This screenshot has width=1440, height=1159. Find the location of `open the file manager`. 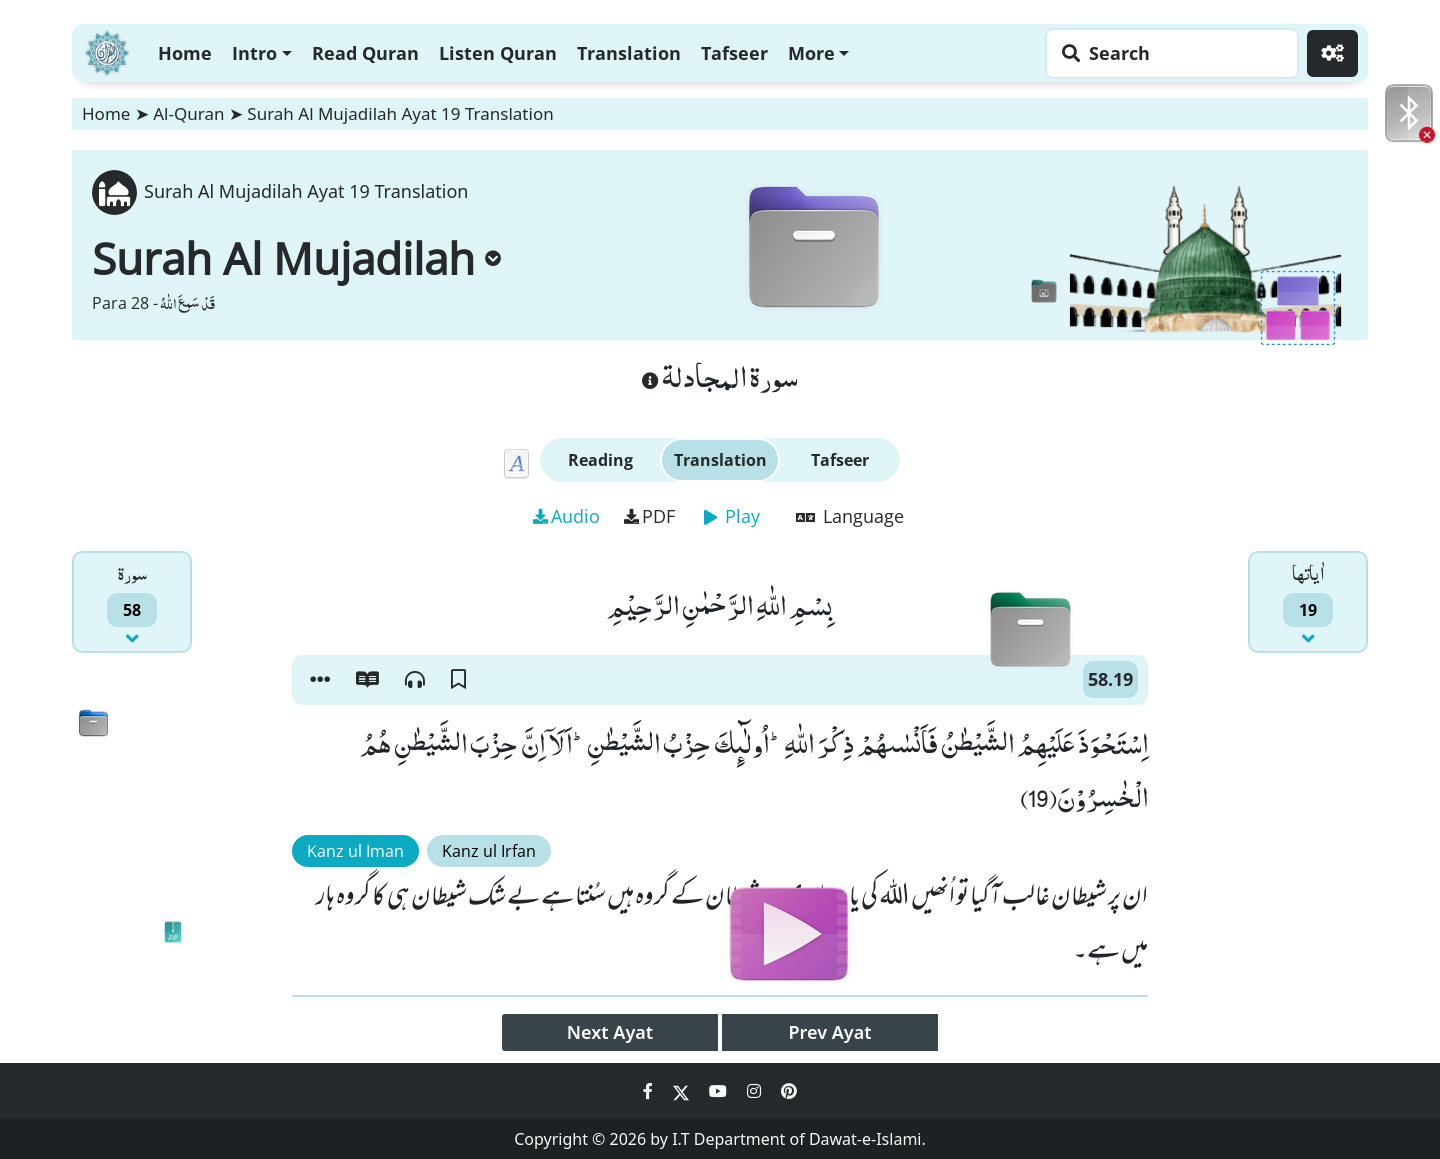

open the file manager is located at coordinates (93, 722).